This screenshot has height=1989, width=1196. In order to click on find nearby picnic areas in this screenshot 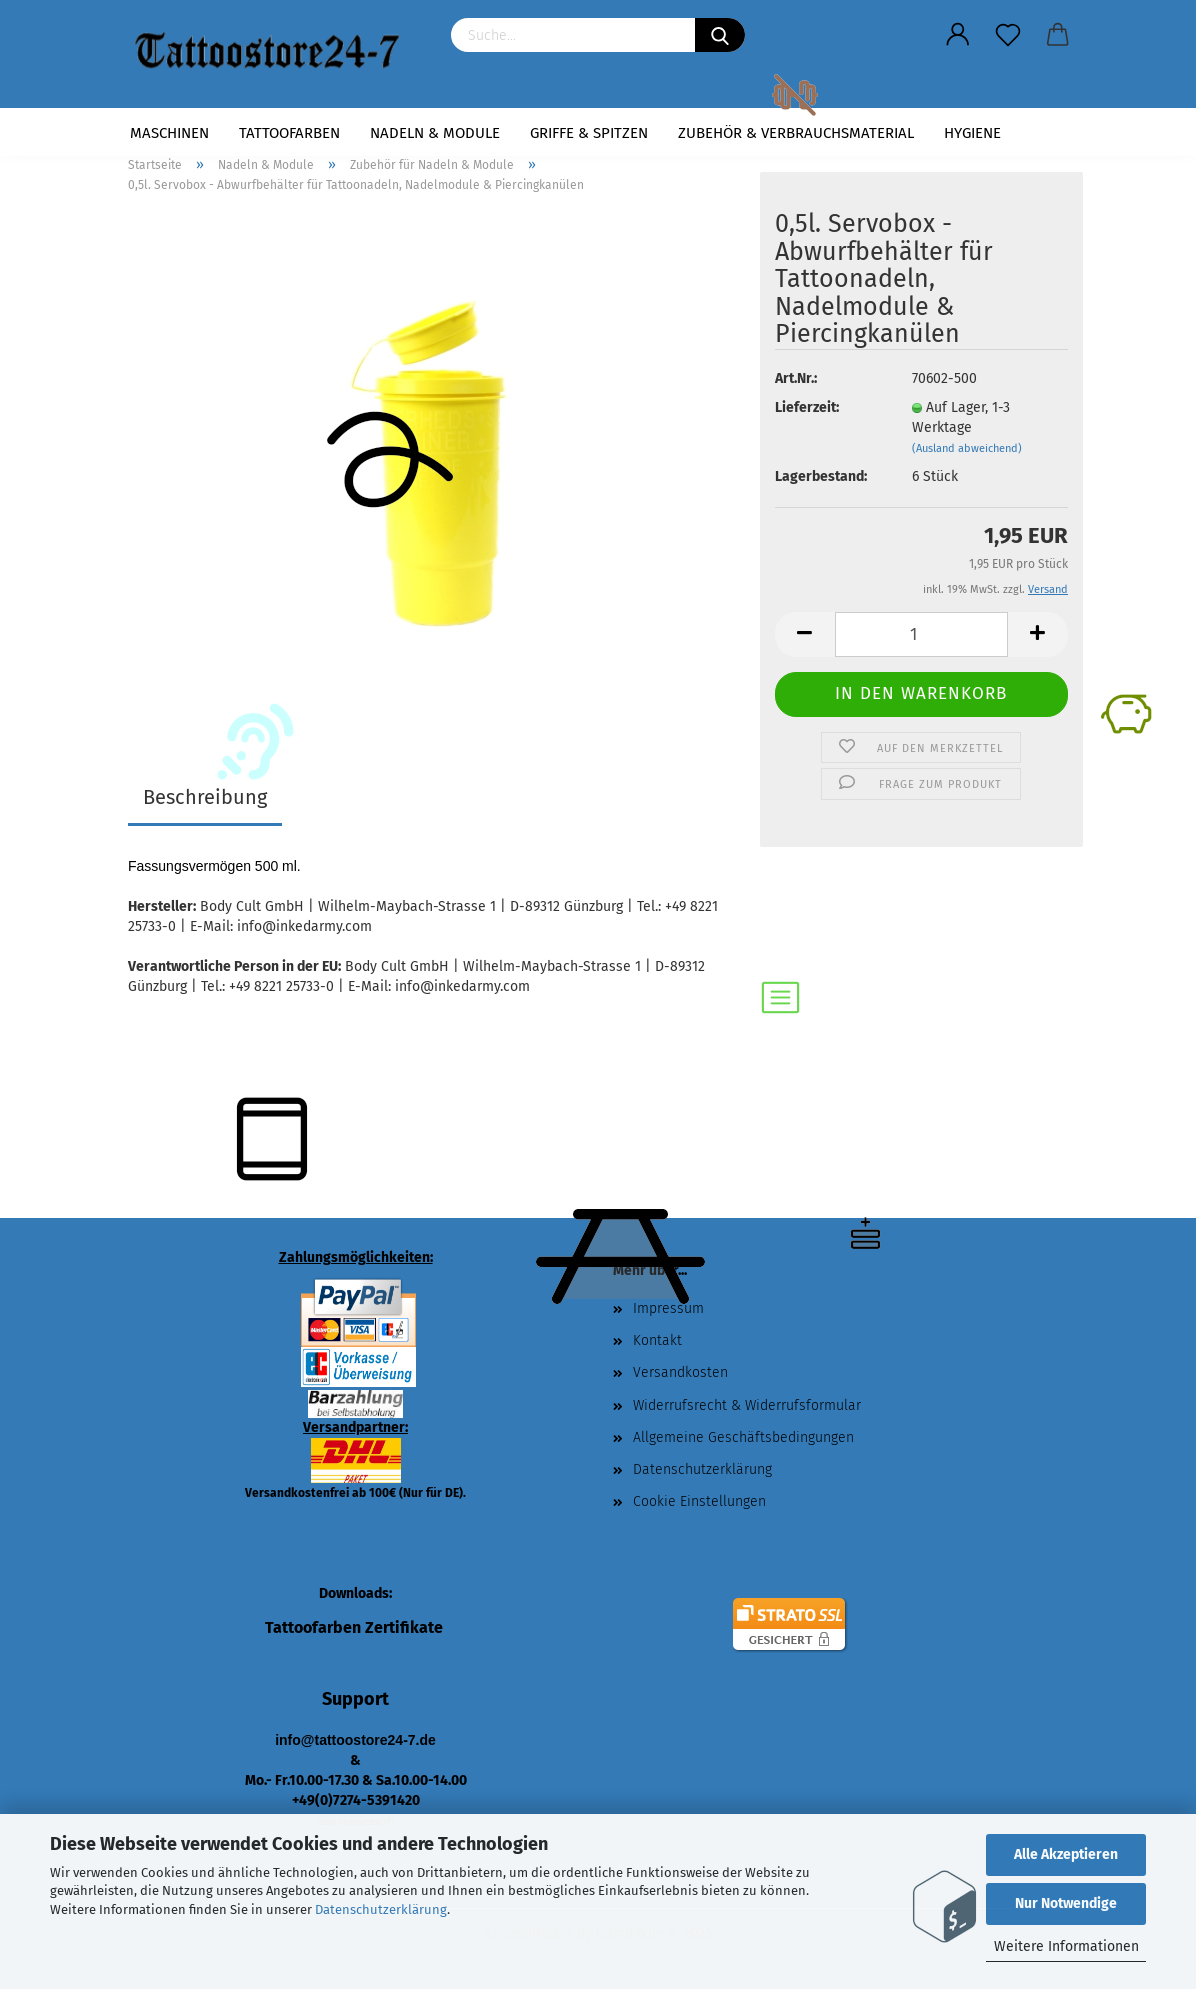, I will do `click(620, 1256)`.